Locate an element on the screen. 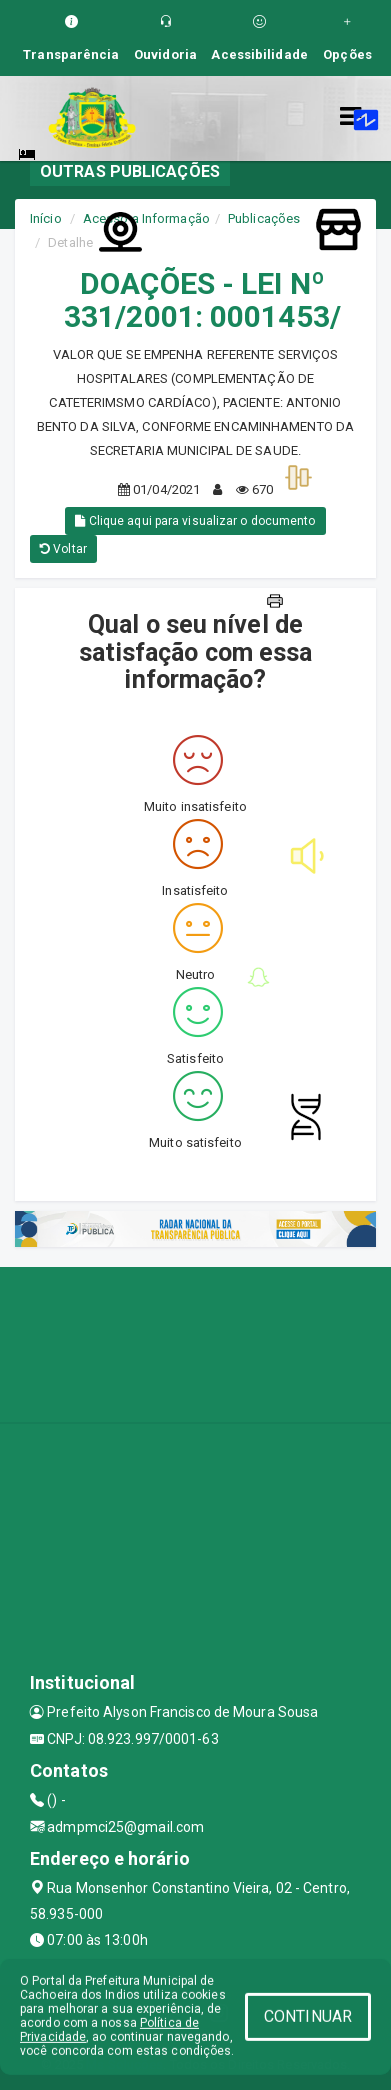 This screenshot has height=2090, width=391. access the online store or marketplace is located at coordinates (338, 229).